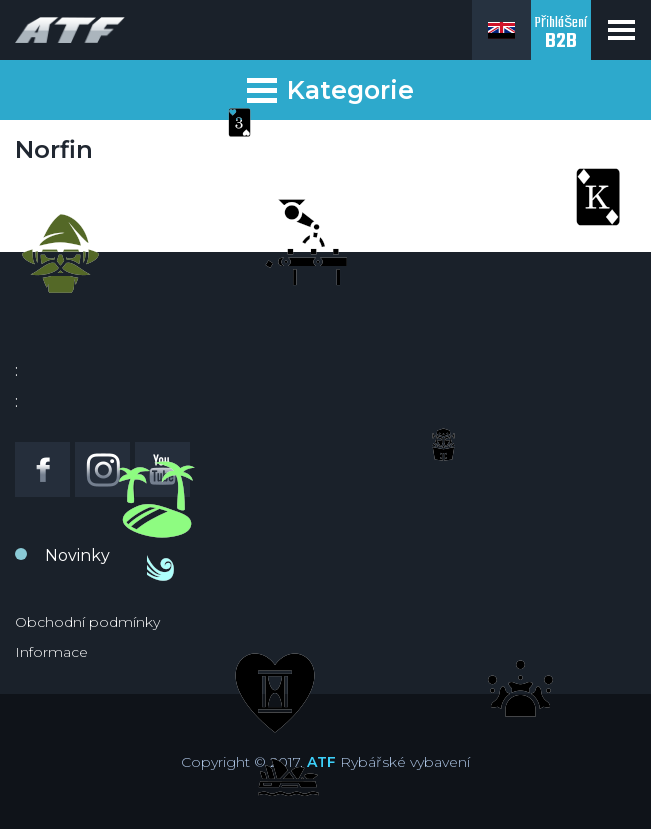 This screenshot has height=829, width=651. I want to click on access wizard or mage character class, so click(60, 253).